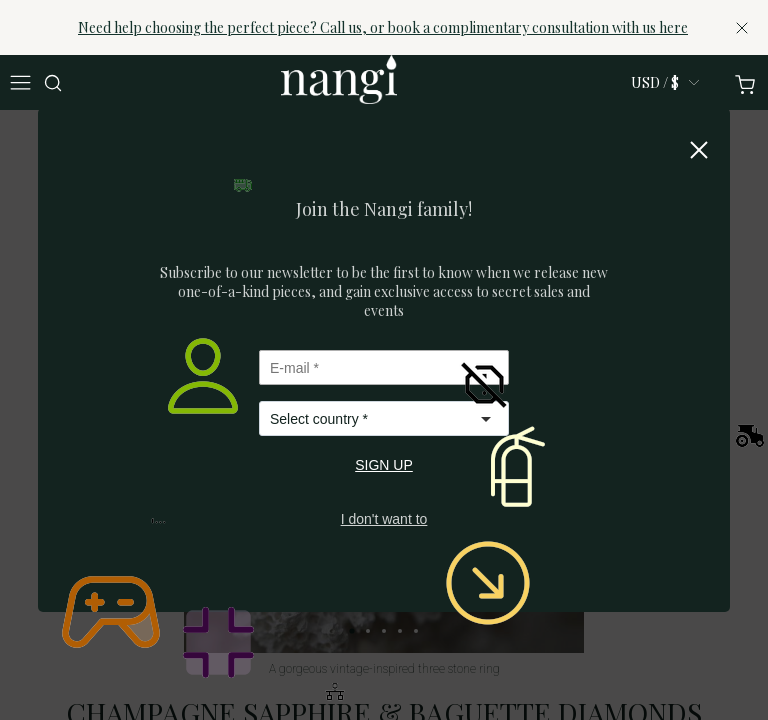  Describe the element at coordinates (488, 583) in the screenshot. I see `navigate to the next item or section` at that location.